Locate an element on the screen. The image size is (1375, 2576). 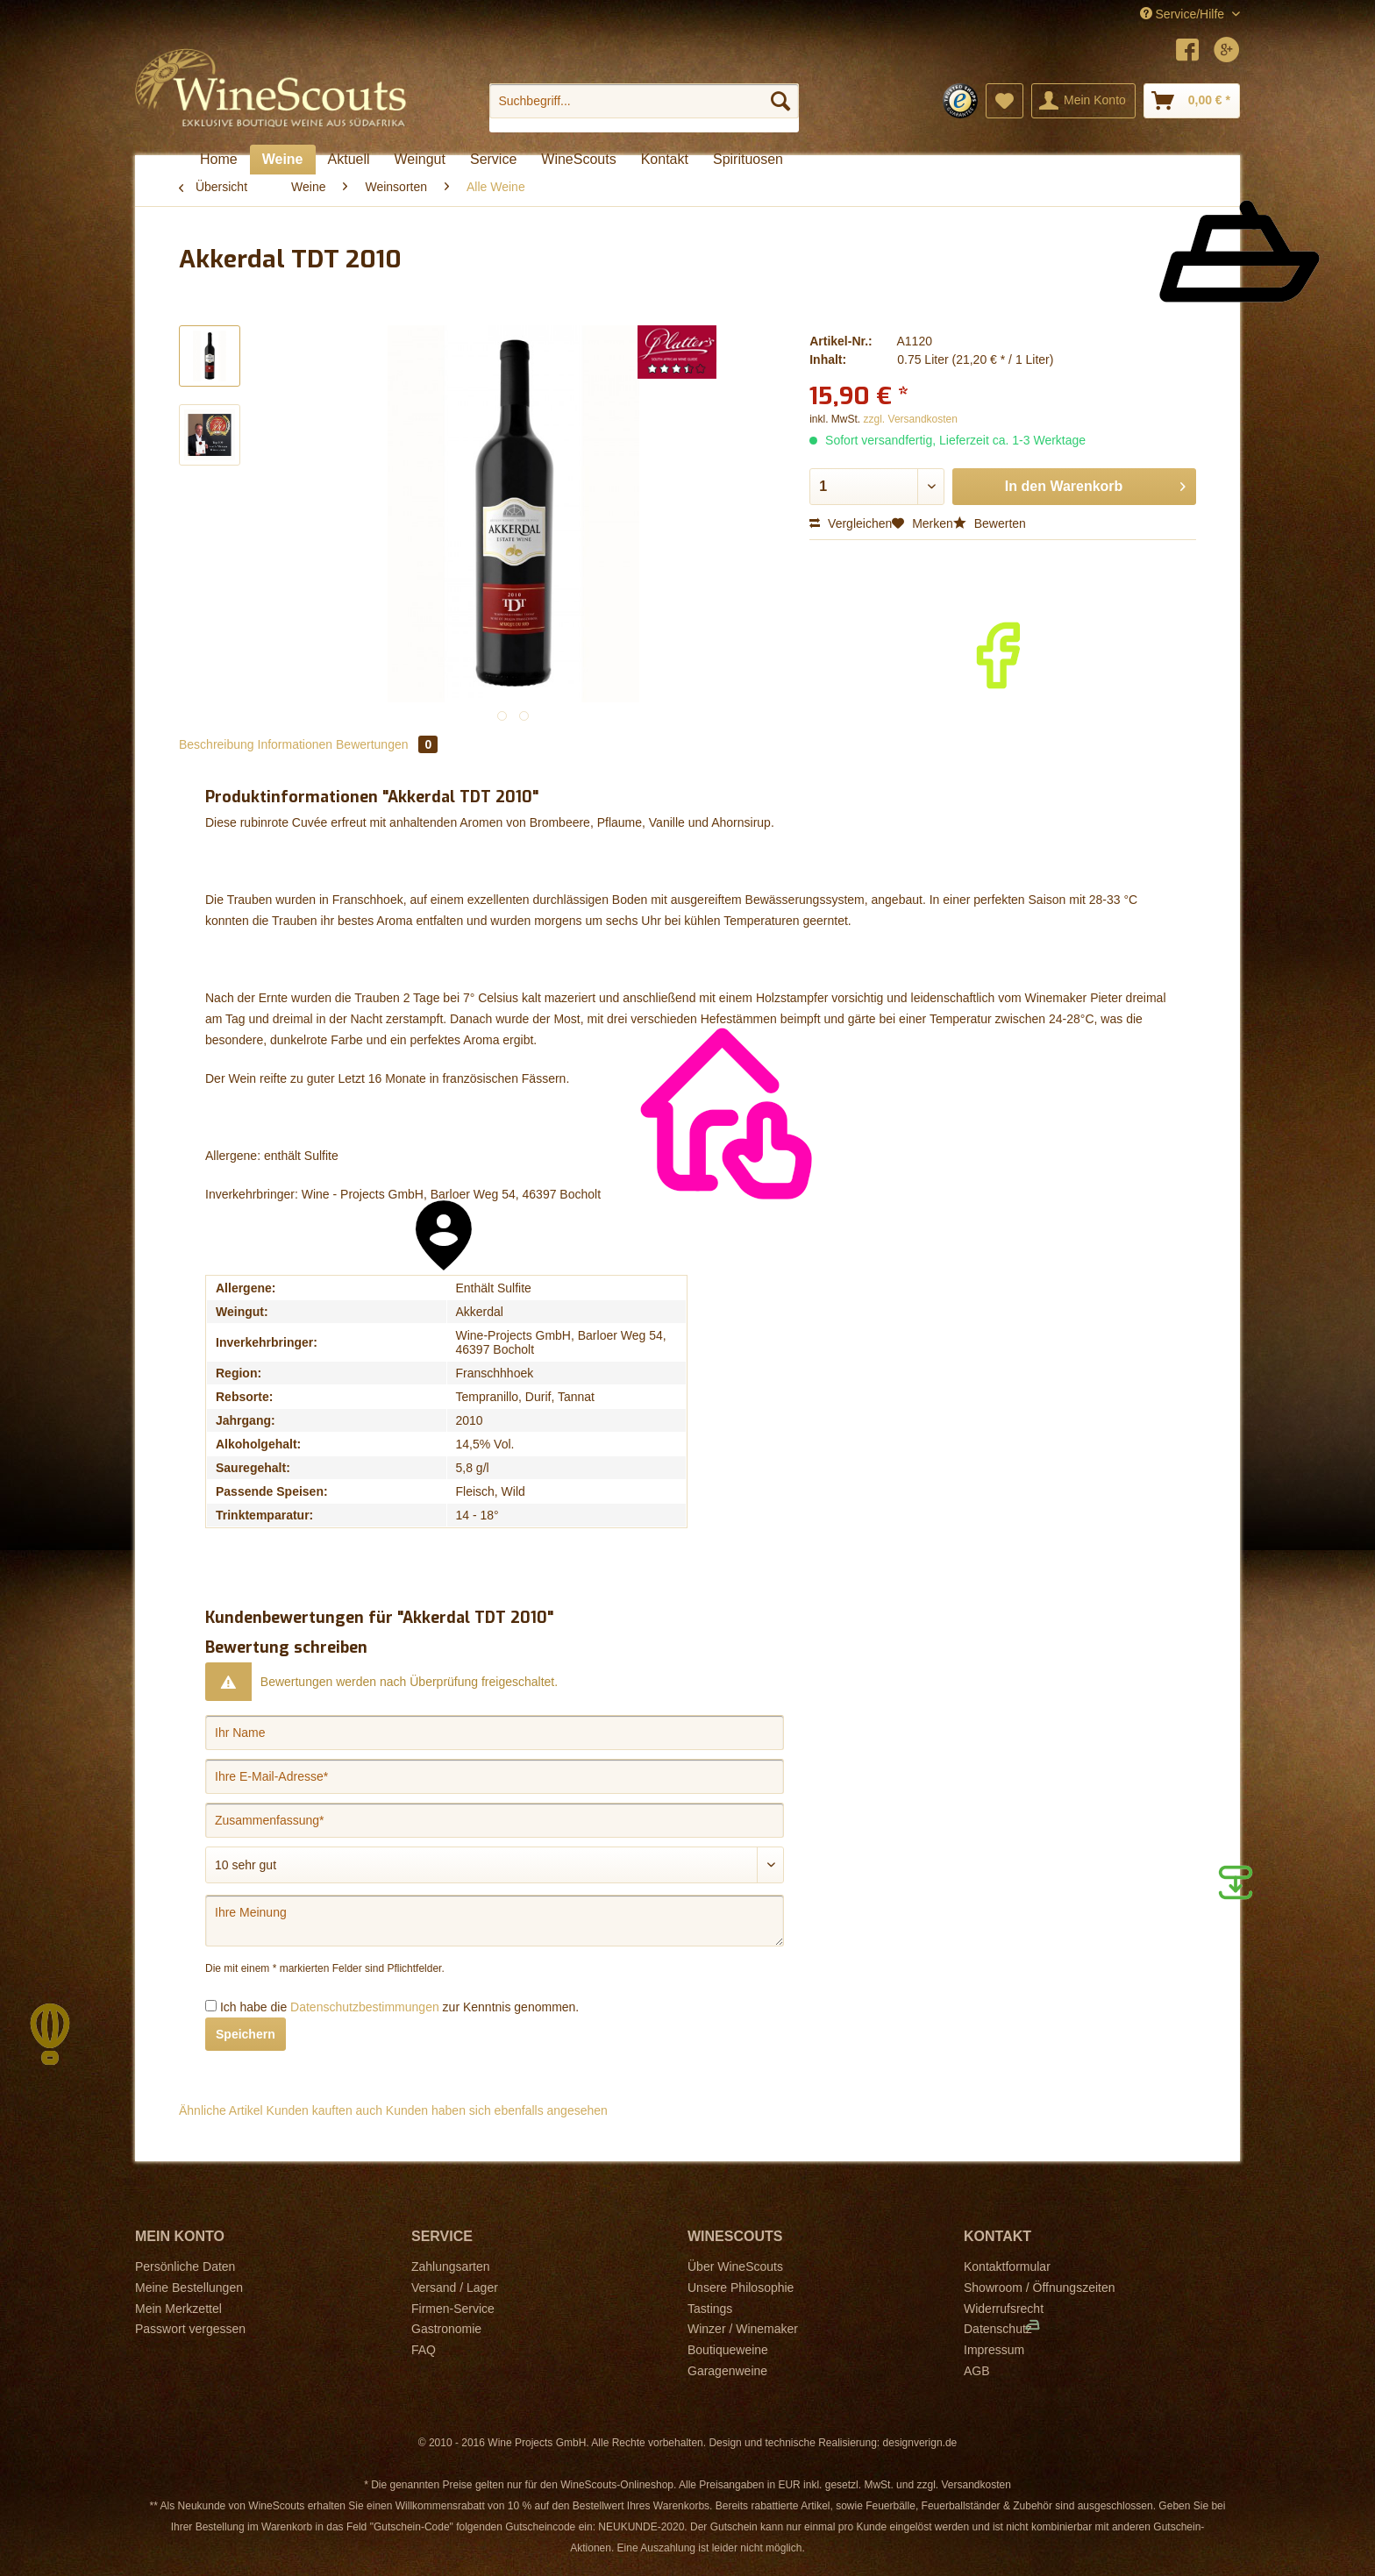
access home care or support services is located at coordinates (722, 1109).